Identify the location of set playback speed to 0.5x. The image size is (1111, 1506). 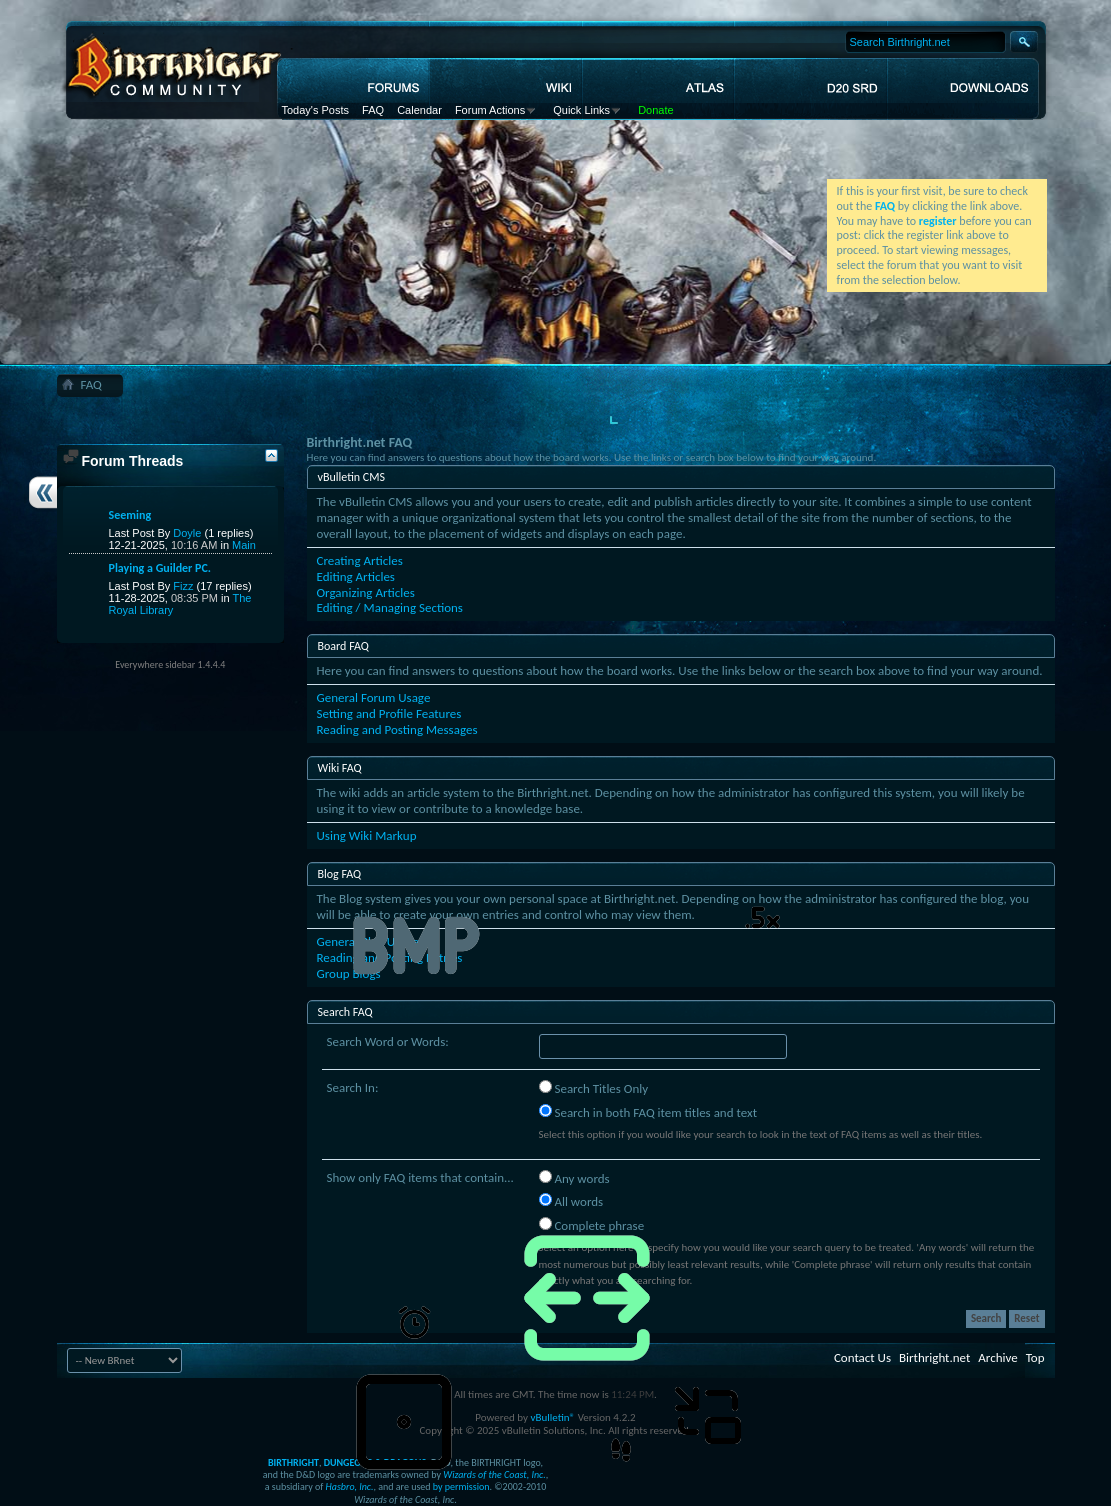
(762, 917).